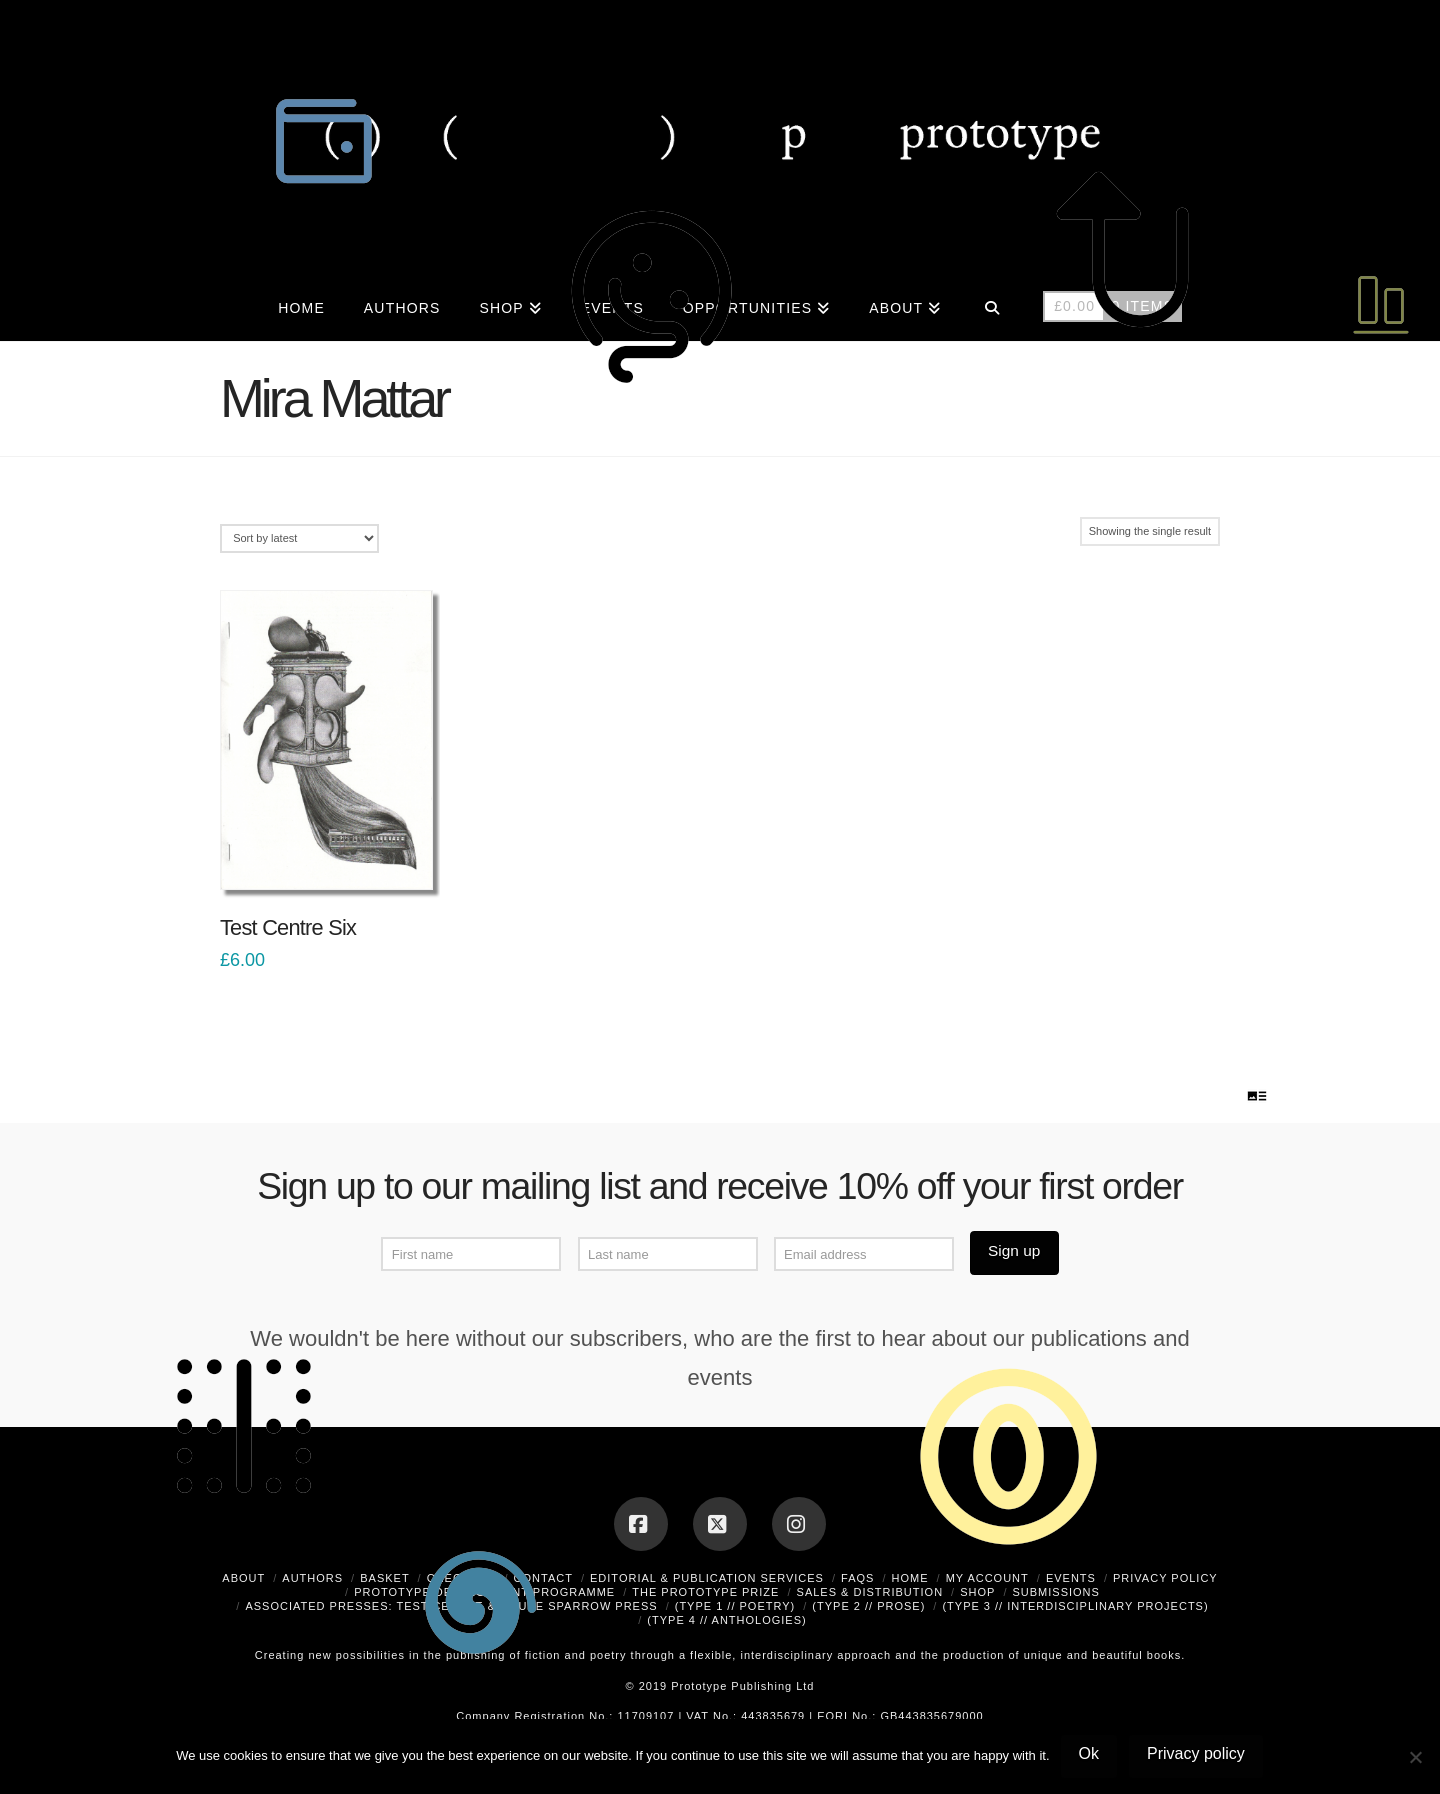 The image size is (1440, 1794). What do you see at coordinates (1381, 306) in the screenshot?
I see `align selected elements to the bottom` at bounding box center [1381, 306].